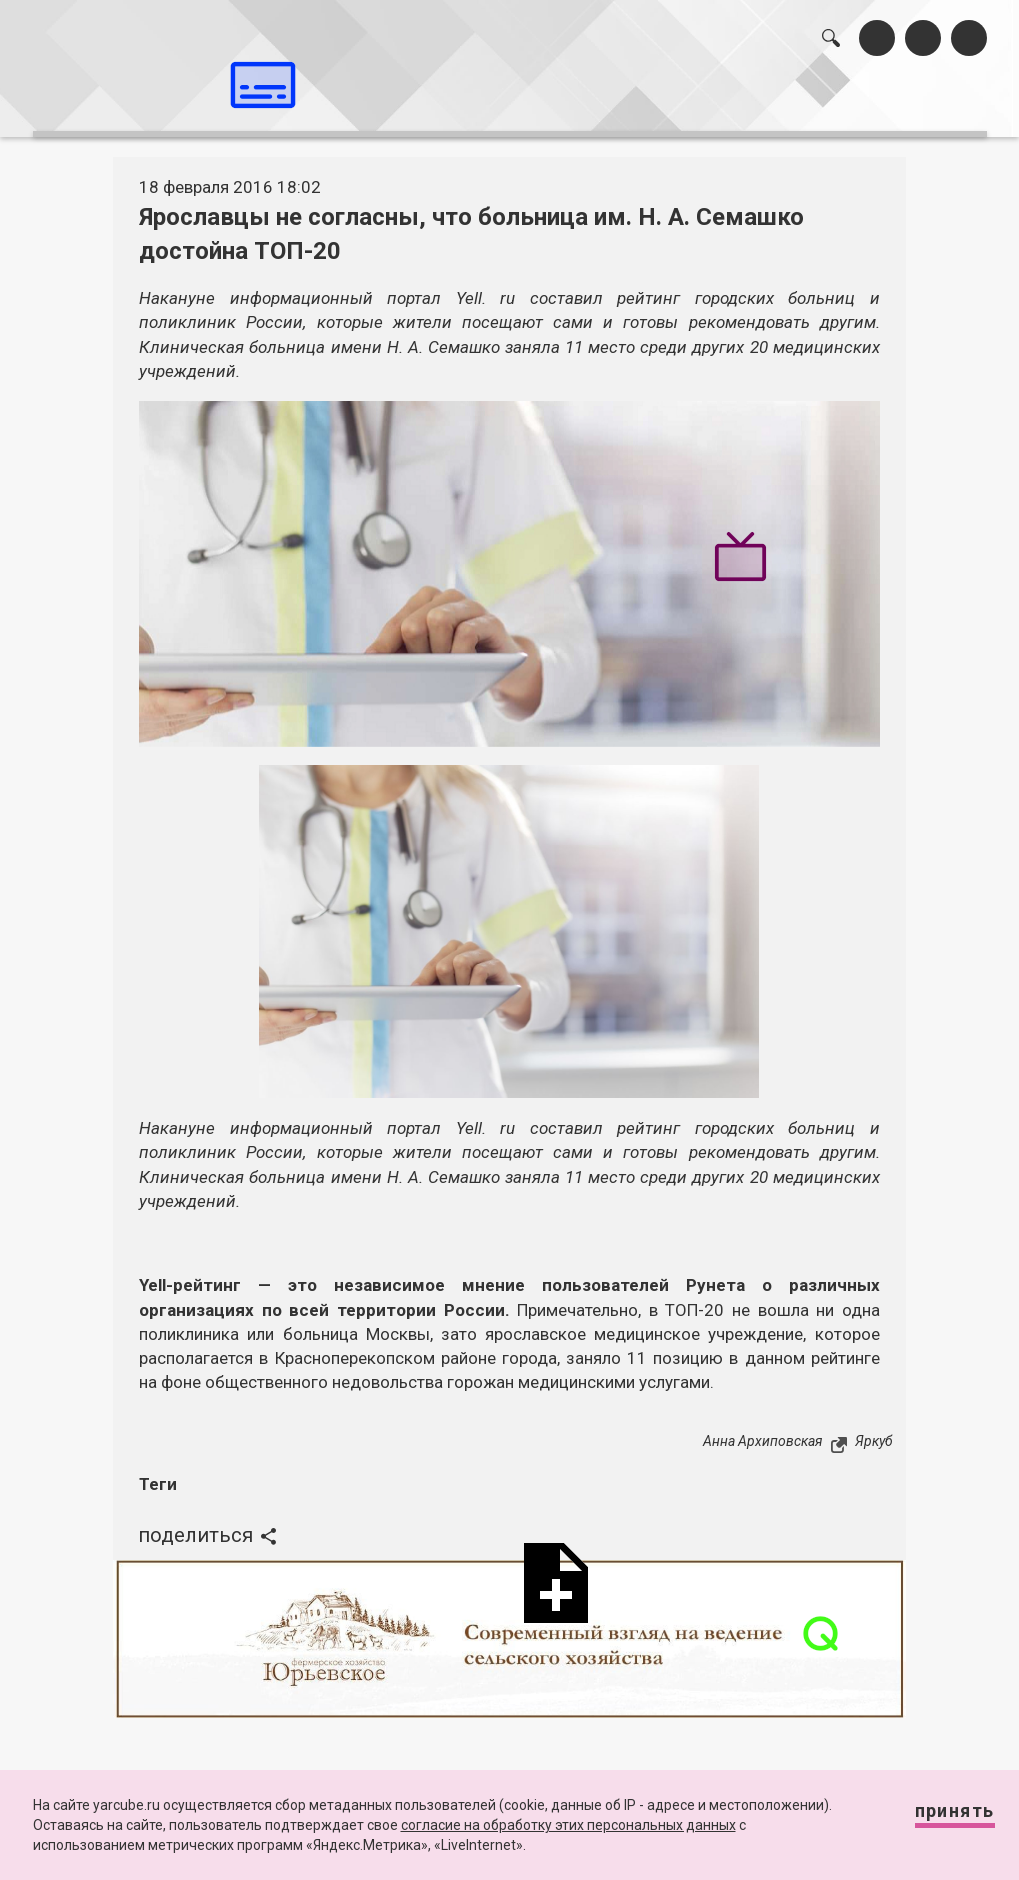 This screenshot has width=1019, height=1880. Describe the element at coordinates (263, 85) in the screenshot. I see `enable subtitles or closed captions` at that location.